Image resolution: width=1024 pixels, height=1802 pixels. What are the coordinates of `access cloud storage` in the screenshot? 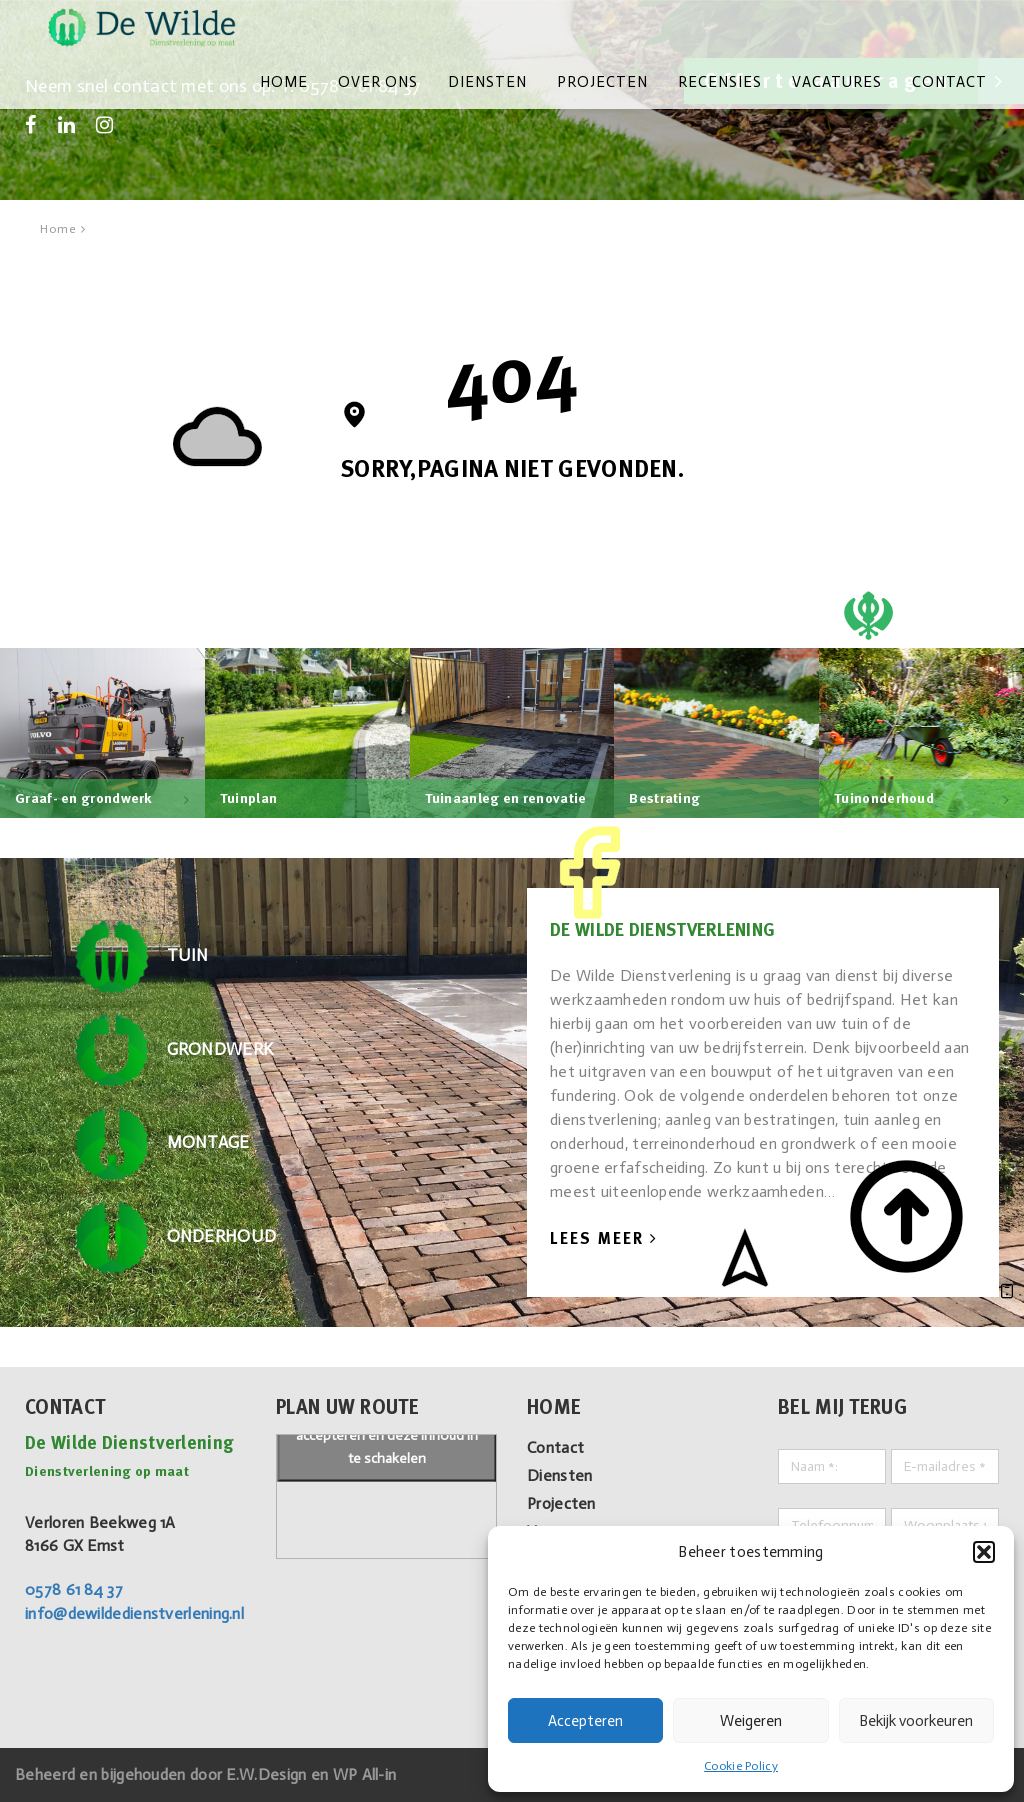 It's located at (217, 436).